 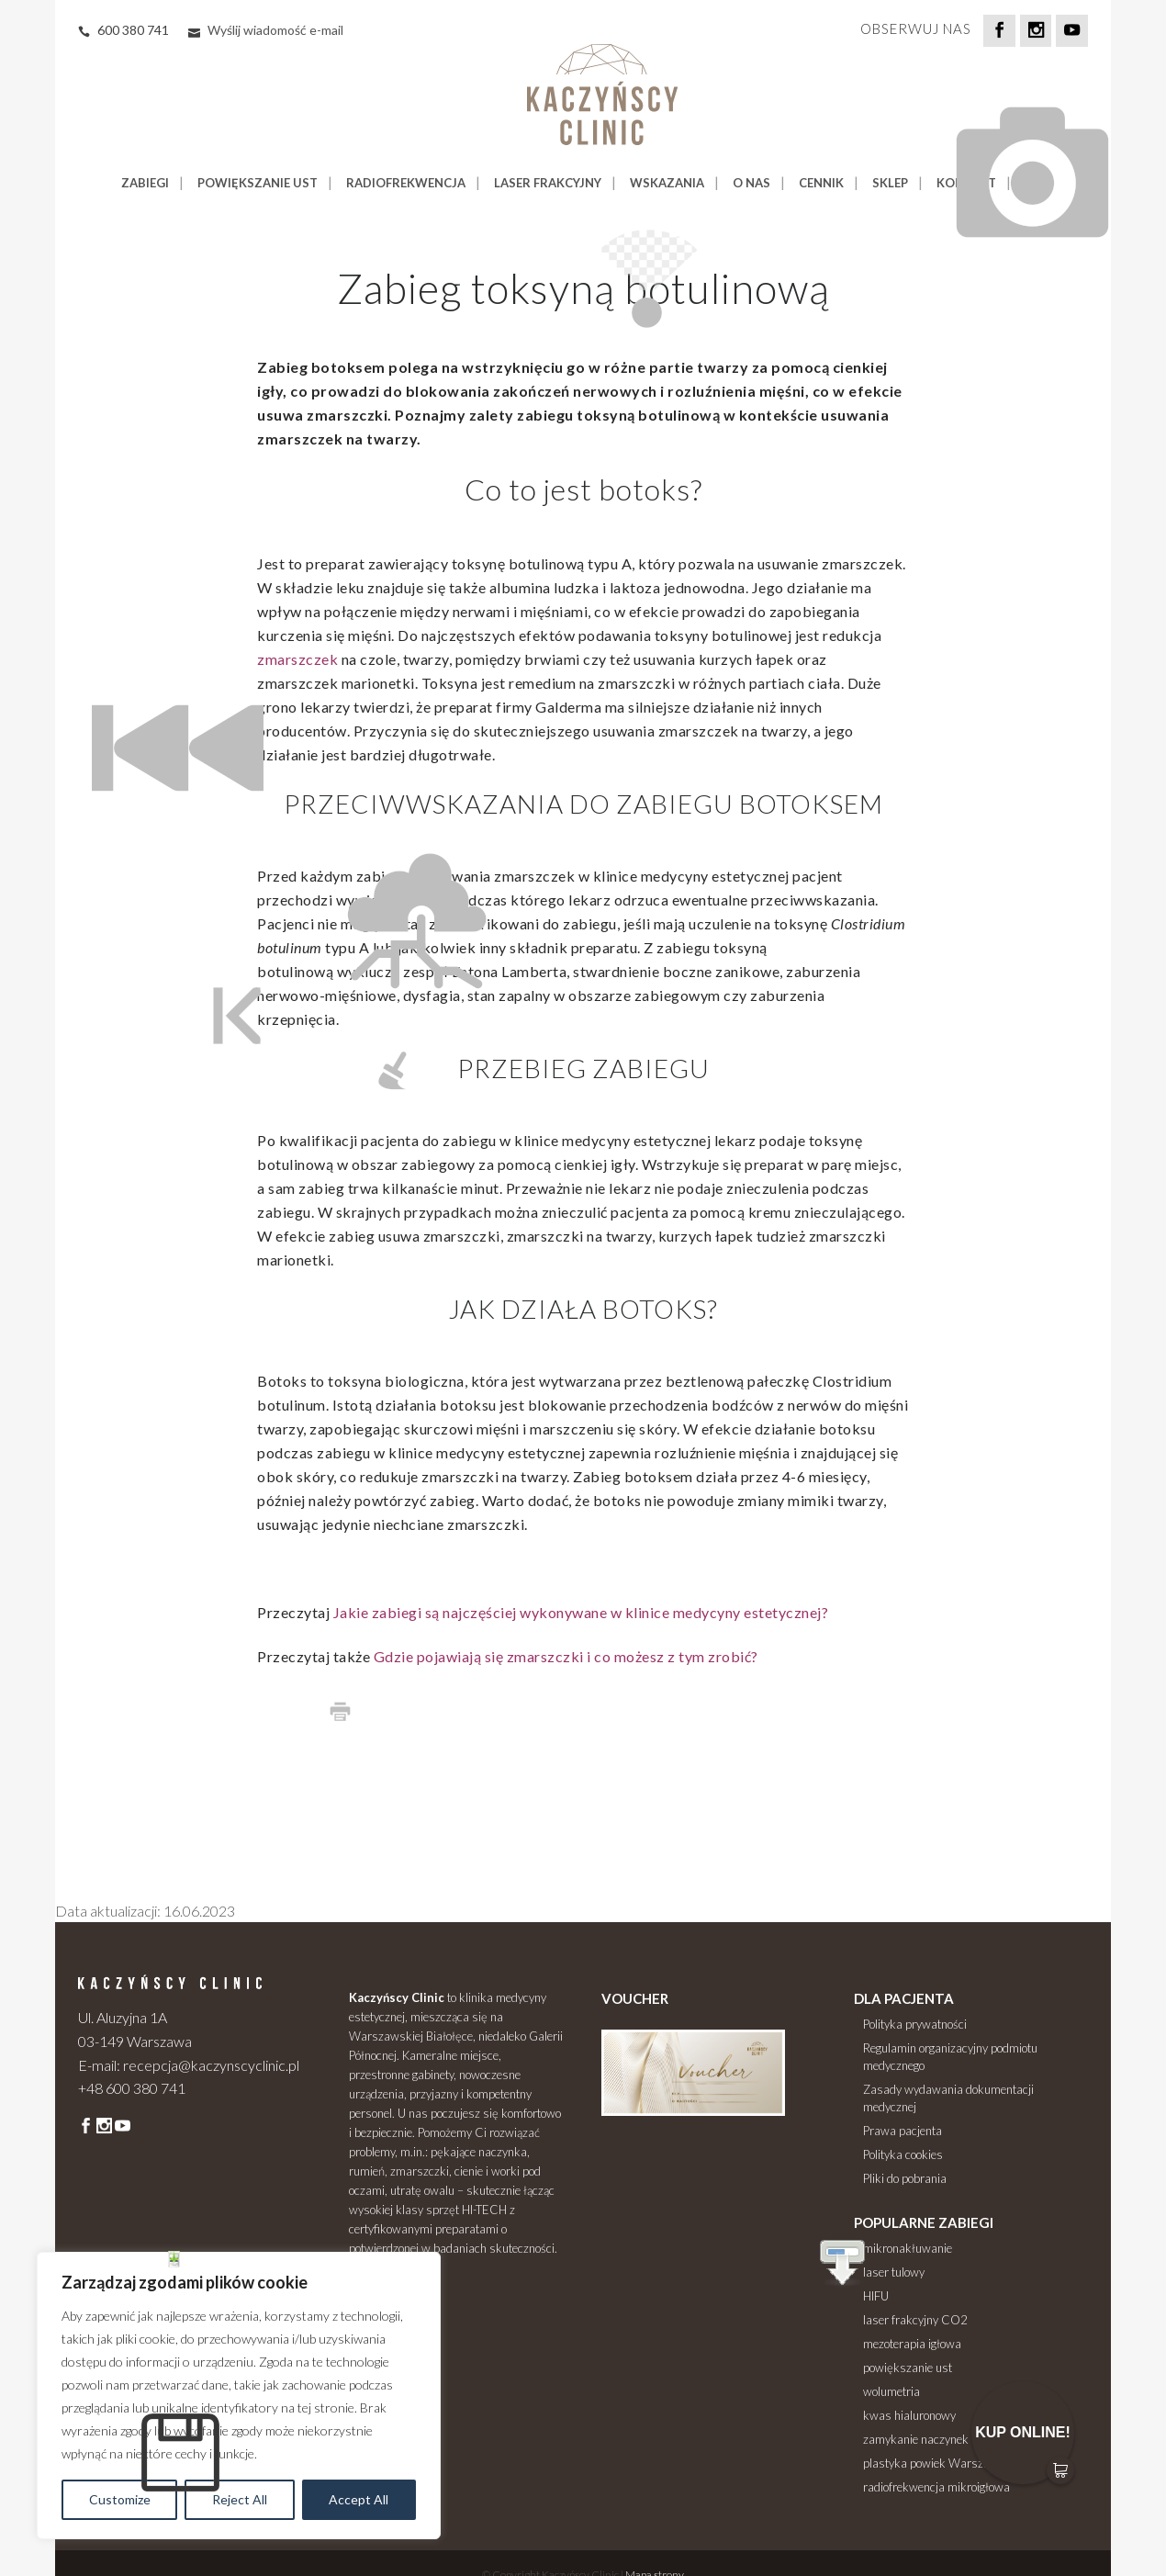 What do you see at coordinates (1032, 172) in the screenshot?
I see `open camera to take a photo` at bounding box center [1032, 172].